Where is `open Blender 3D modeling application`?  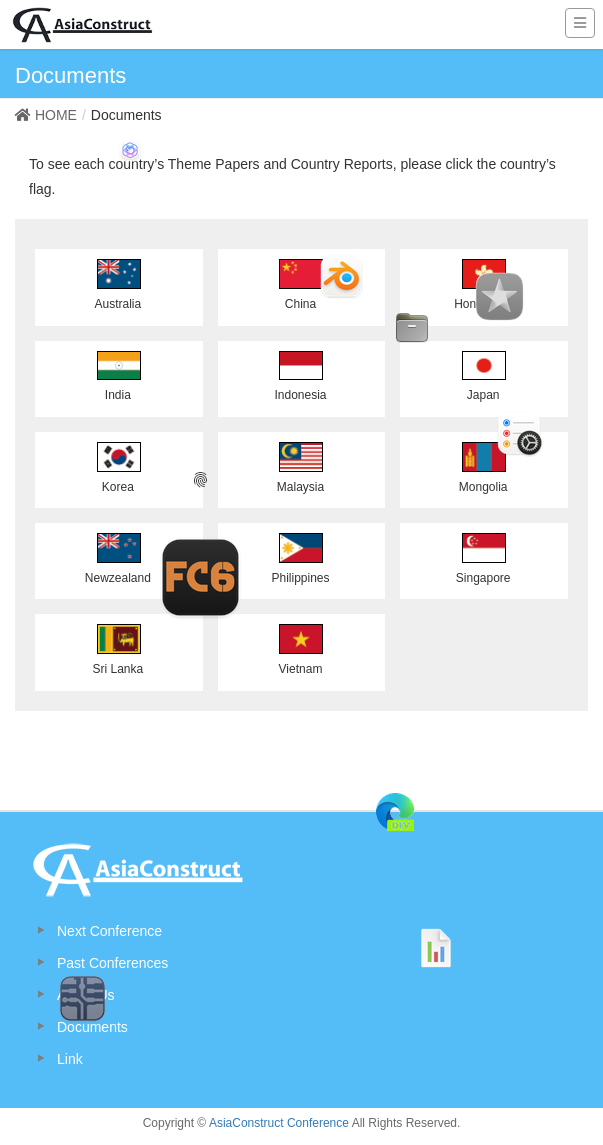 open Blender 3D modeling application is located at coordinates (341, 276).